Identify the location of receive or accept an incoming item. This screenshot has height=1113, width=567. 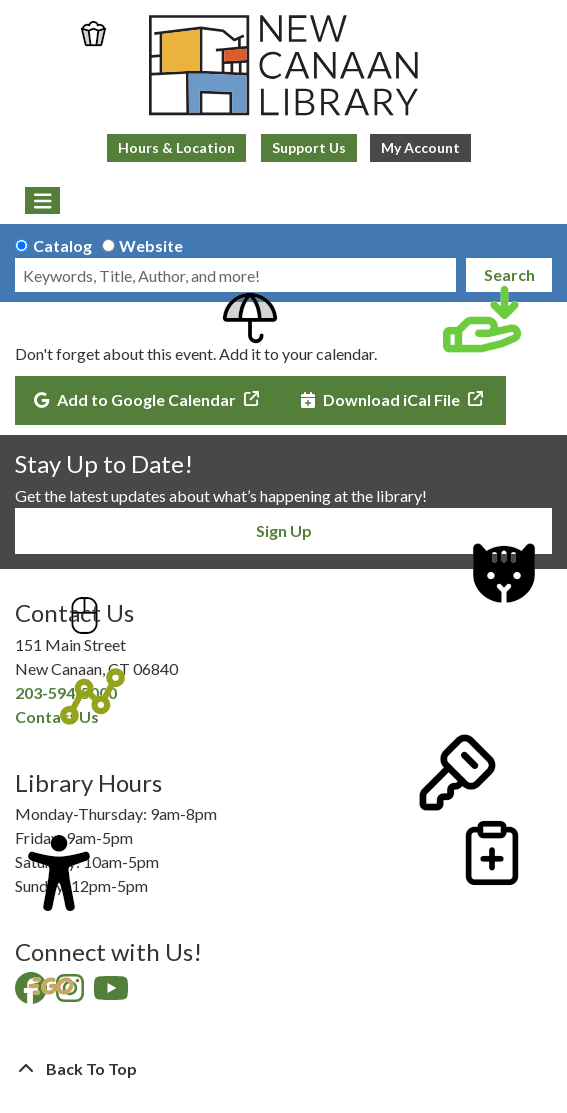
(484, 323).